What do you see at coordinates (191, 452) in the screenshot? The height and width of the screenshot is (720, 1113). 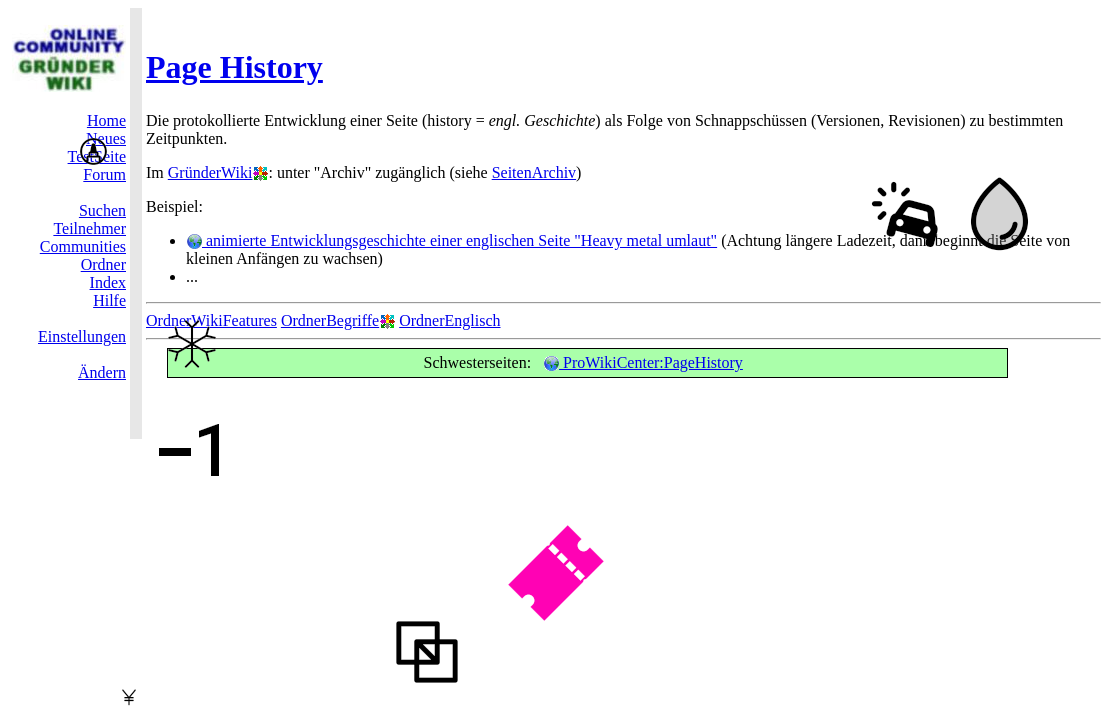 I see `decrease exposure by one stop in photo editing` at bounding box center [191, 452].